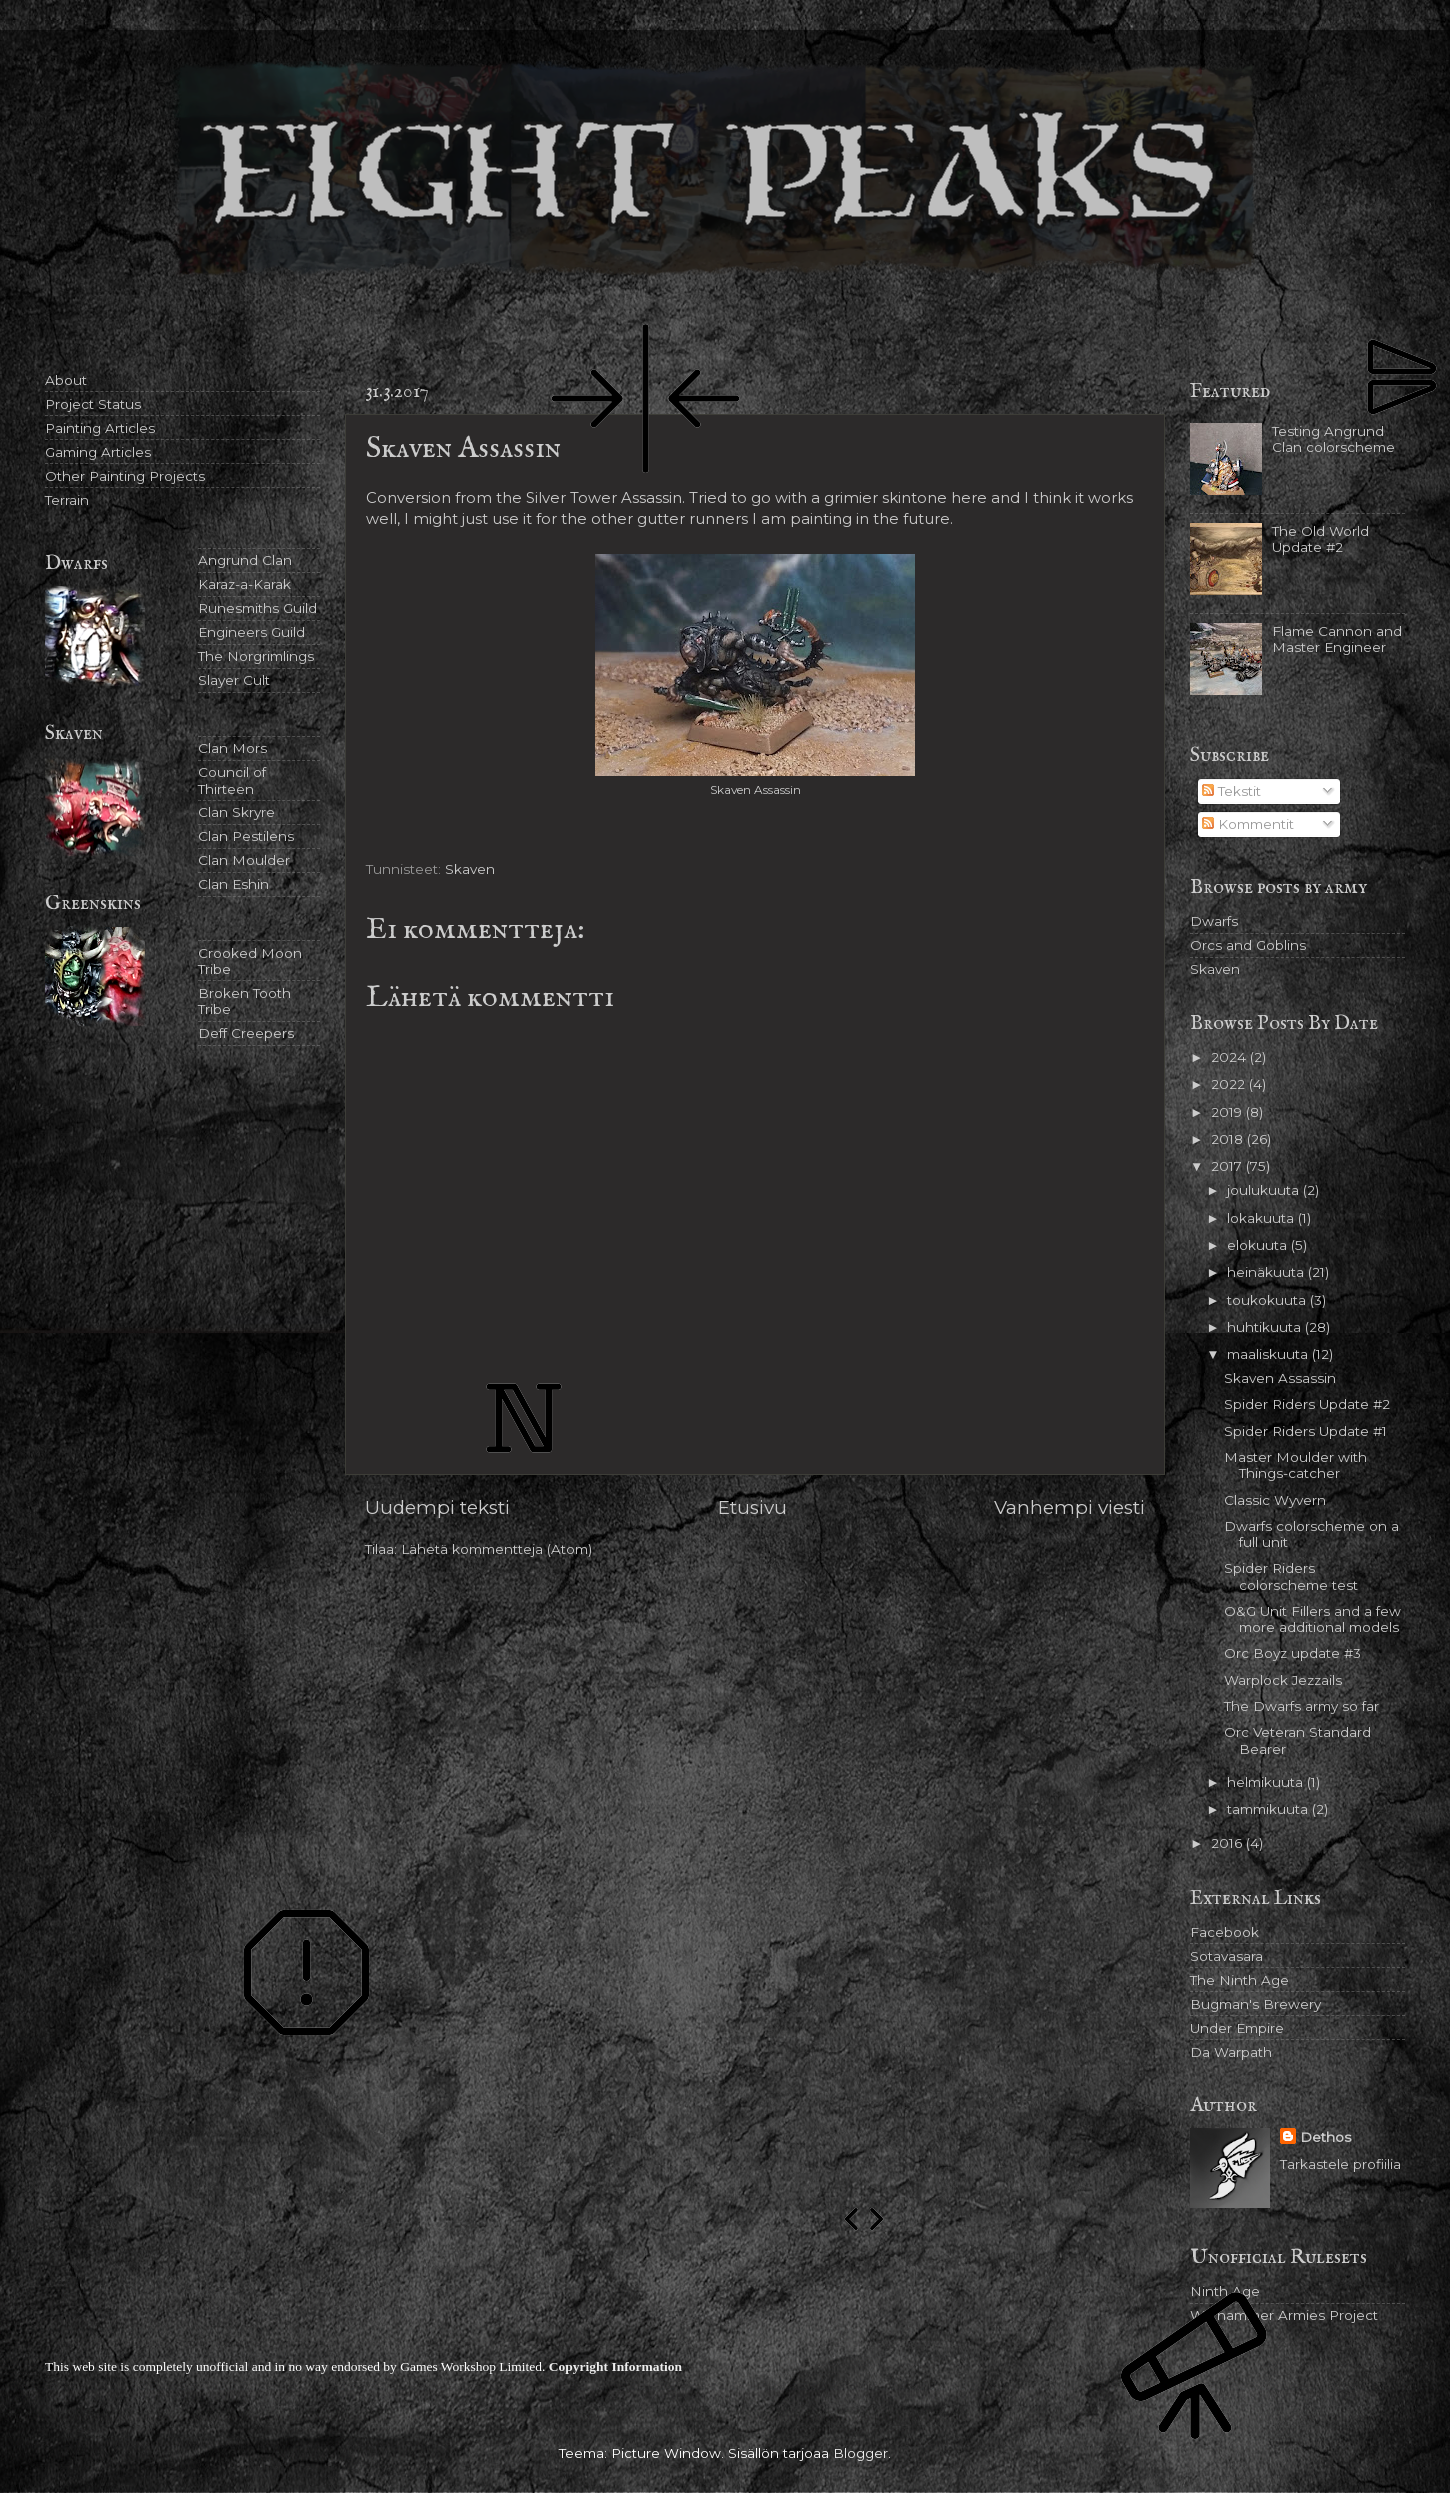 The image size is (1450, 2493). Describe the element at coordinates (864, 2219) in the screenshot. I see `view or edit source code` at that location.